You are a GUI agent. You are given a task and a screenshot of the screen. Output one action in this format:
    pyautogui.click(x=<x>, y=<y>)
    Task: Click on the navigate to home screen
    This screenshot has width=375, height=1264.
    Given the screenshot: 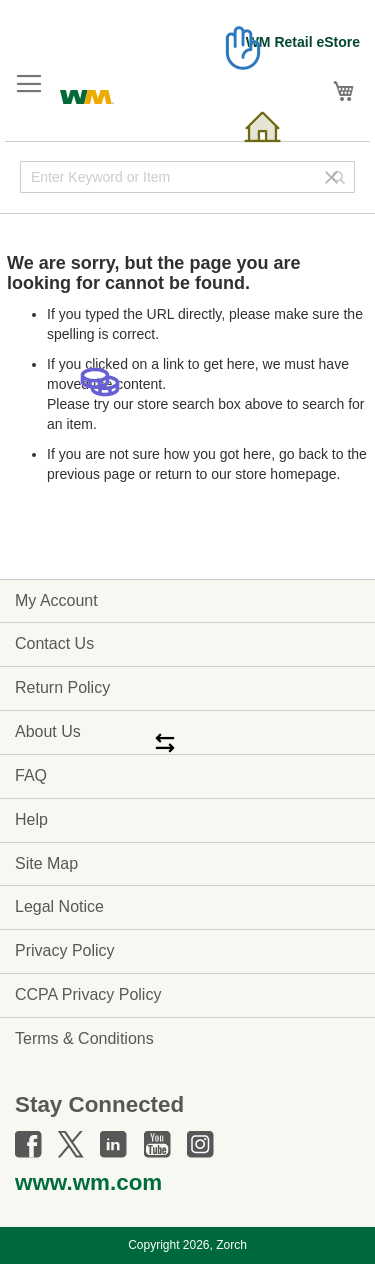 What is the action you would take?
    pyautogui.click(x=262, y=127)
    